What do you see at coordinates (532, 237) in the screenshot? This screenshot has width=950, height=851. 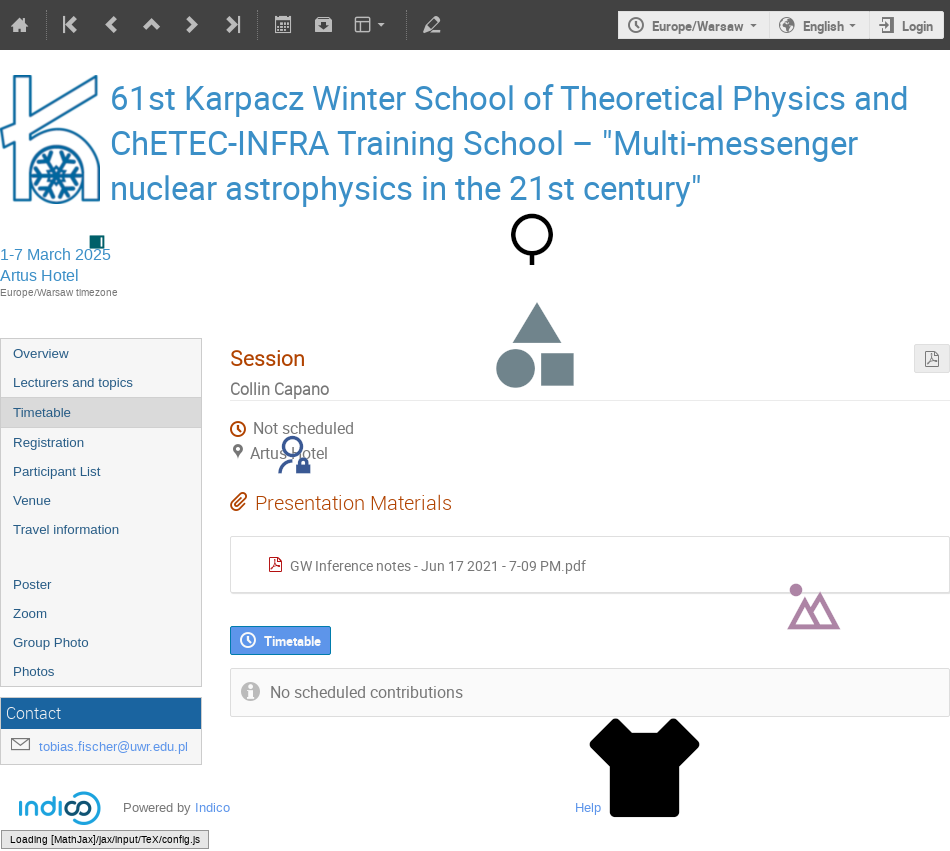 I see `mark a location on the map` at bounding box center [532, 237].